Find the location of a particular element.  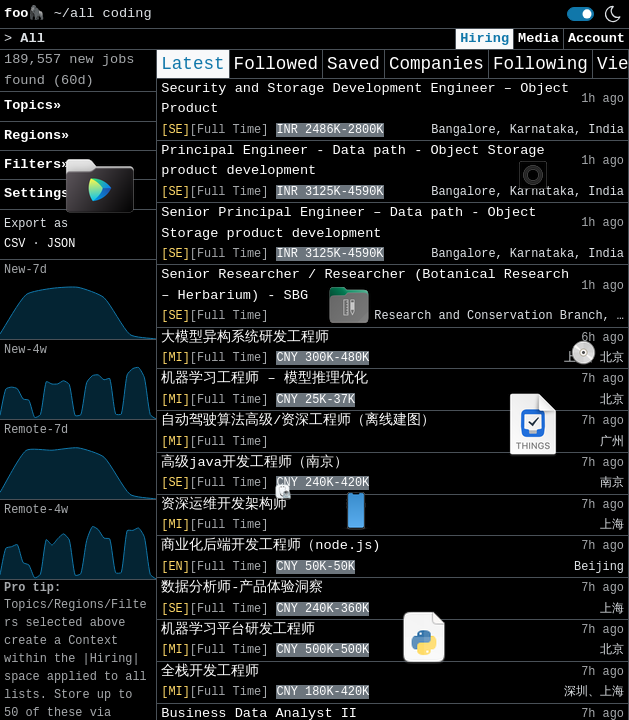

a python script or source code file is located at coordinates (424, 637).